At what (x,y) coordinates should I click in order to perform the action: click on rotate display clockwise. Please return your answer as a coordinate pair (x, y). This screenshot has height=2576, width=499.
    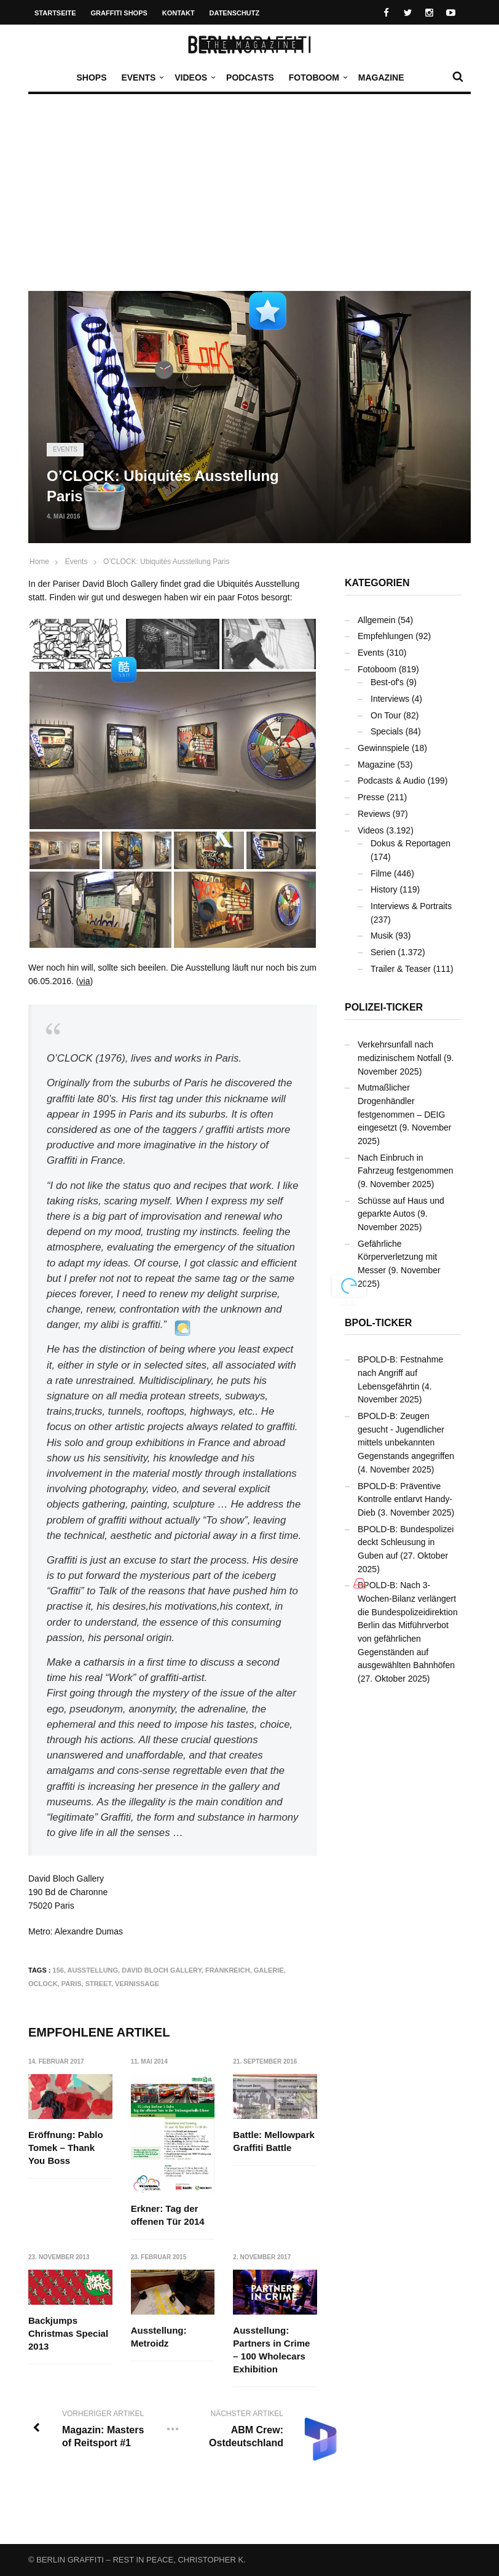
    Looking at the image, I should click on (349, 1290).